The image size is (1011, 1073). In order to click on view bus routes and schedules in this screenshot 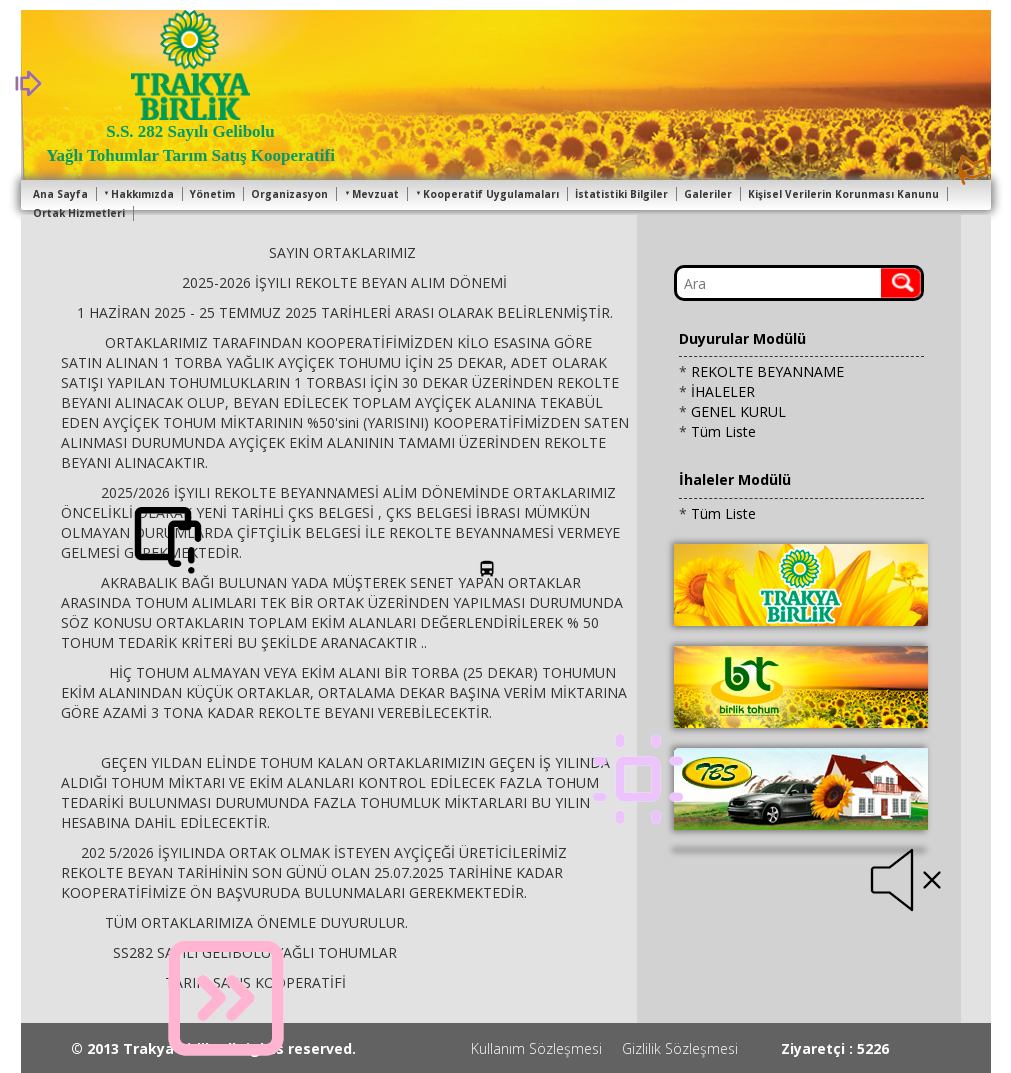, I will do `click(487, 569)`.